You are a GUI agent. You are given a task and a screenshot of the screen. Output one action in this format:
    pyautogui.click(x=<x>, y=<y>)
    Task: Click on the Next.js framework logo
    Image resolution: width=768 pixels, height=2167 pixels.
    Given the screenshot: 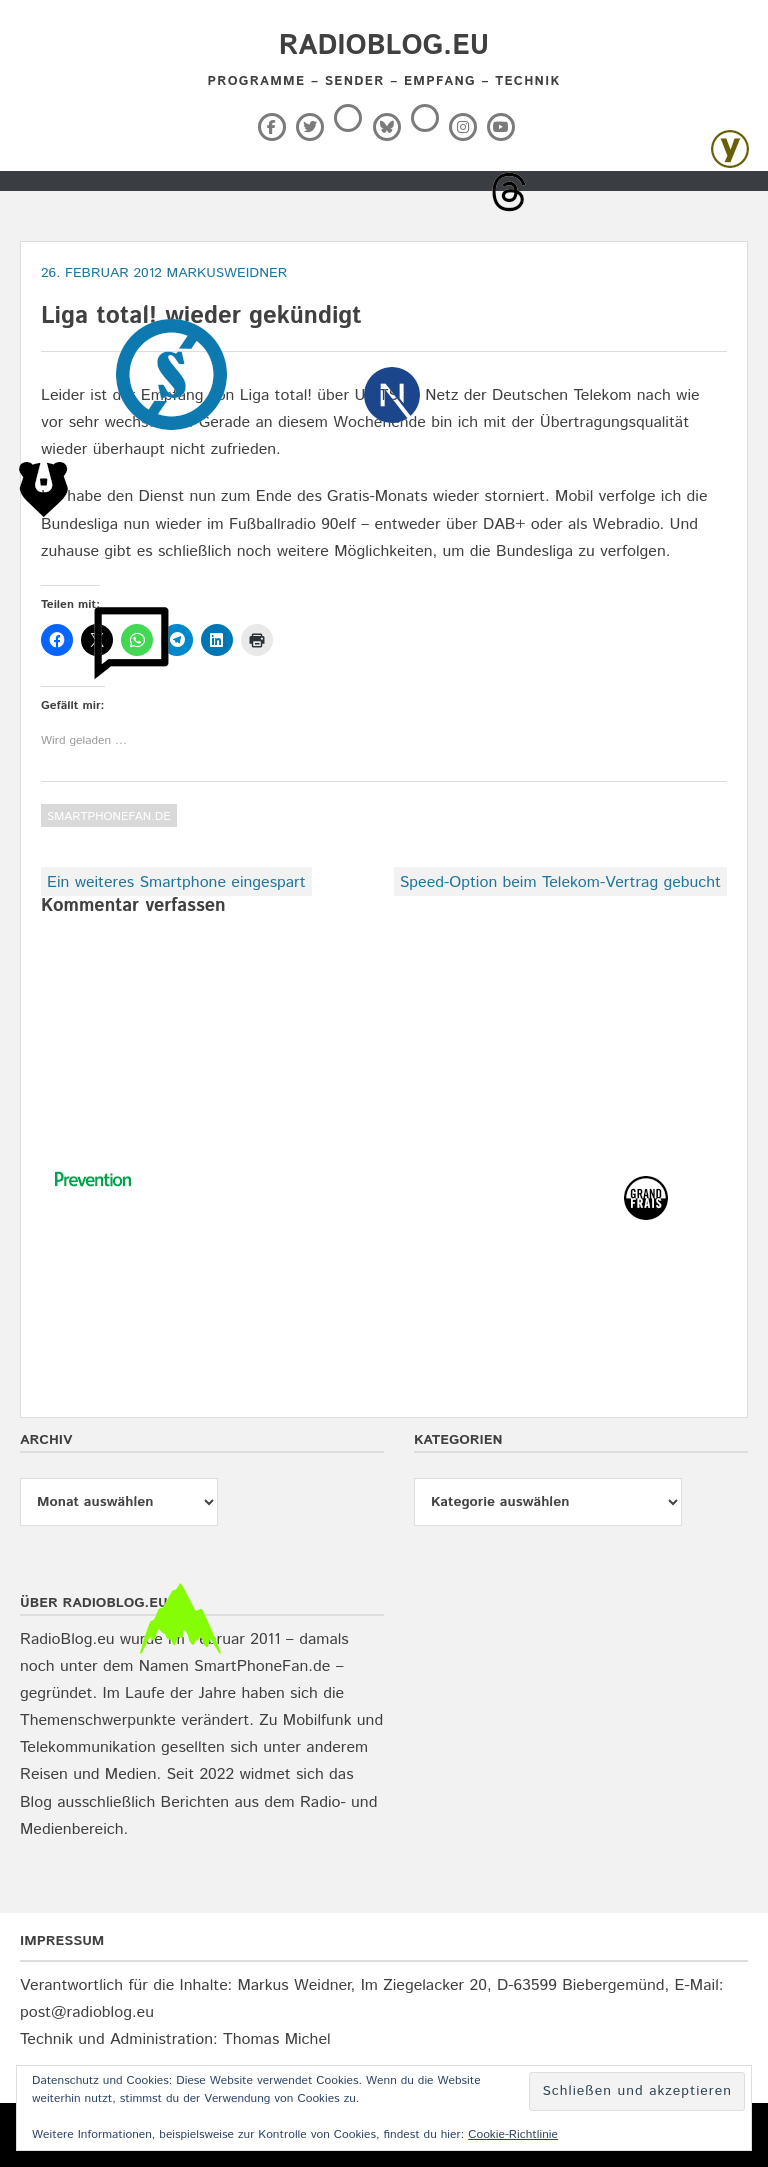 What is the action you would take?
    pyautogui.click(x=392, y=395)
    